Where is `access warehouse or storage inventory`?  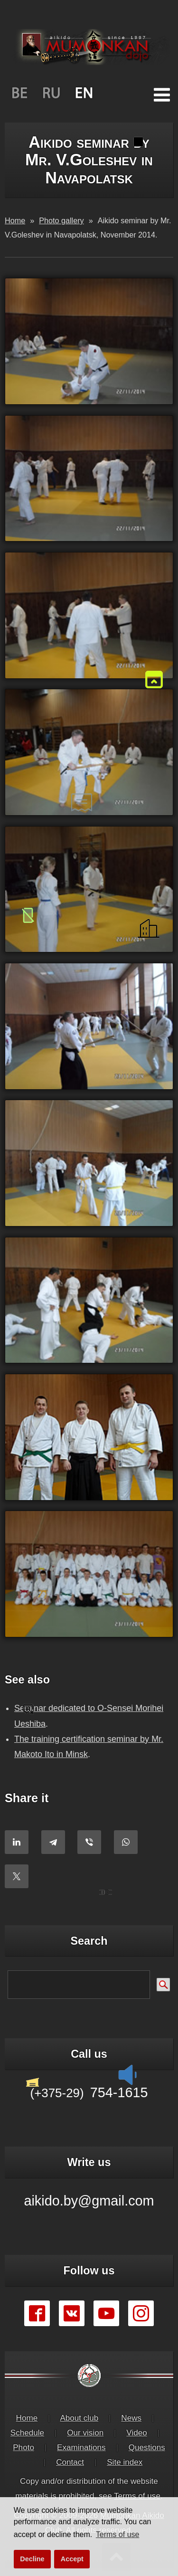 access warehouse or storage inventory is located at coordinates (32, 2082).